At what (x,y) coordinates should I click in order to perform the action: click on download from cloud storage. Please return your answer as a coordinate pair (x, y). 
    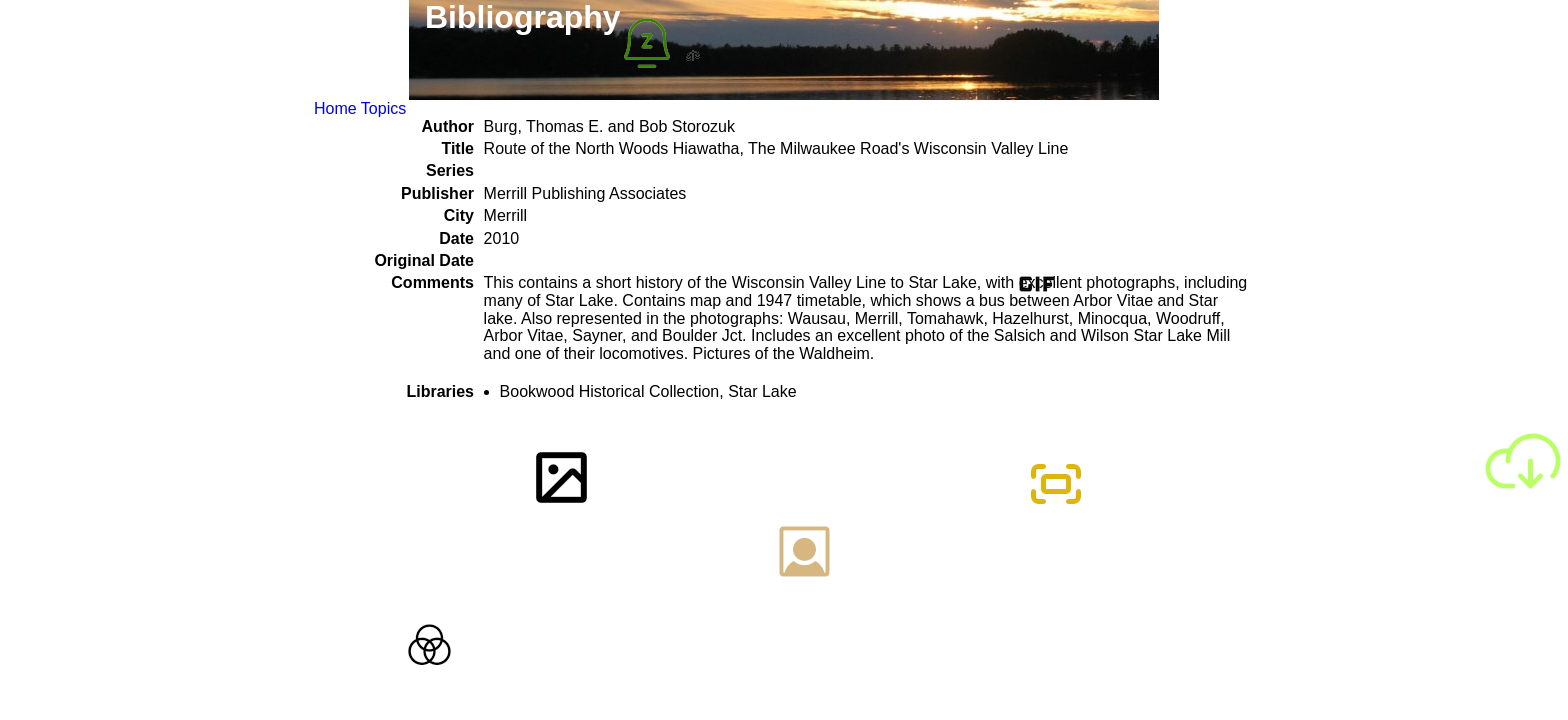
    Looking at the image, I should click on (1523, 461).